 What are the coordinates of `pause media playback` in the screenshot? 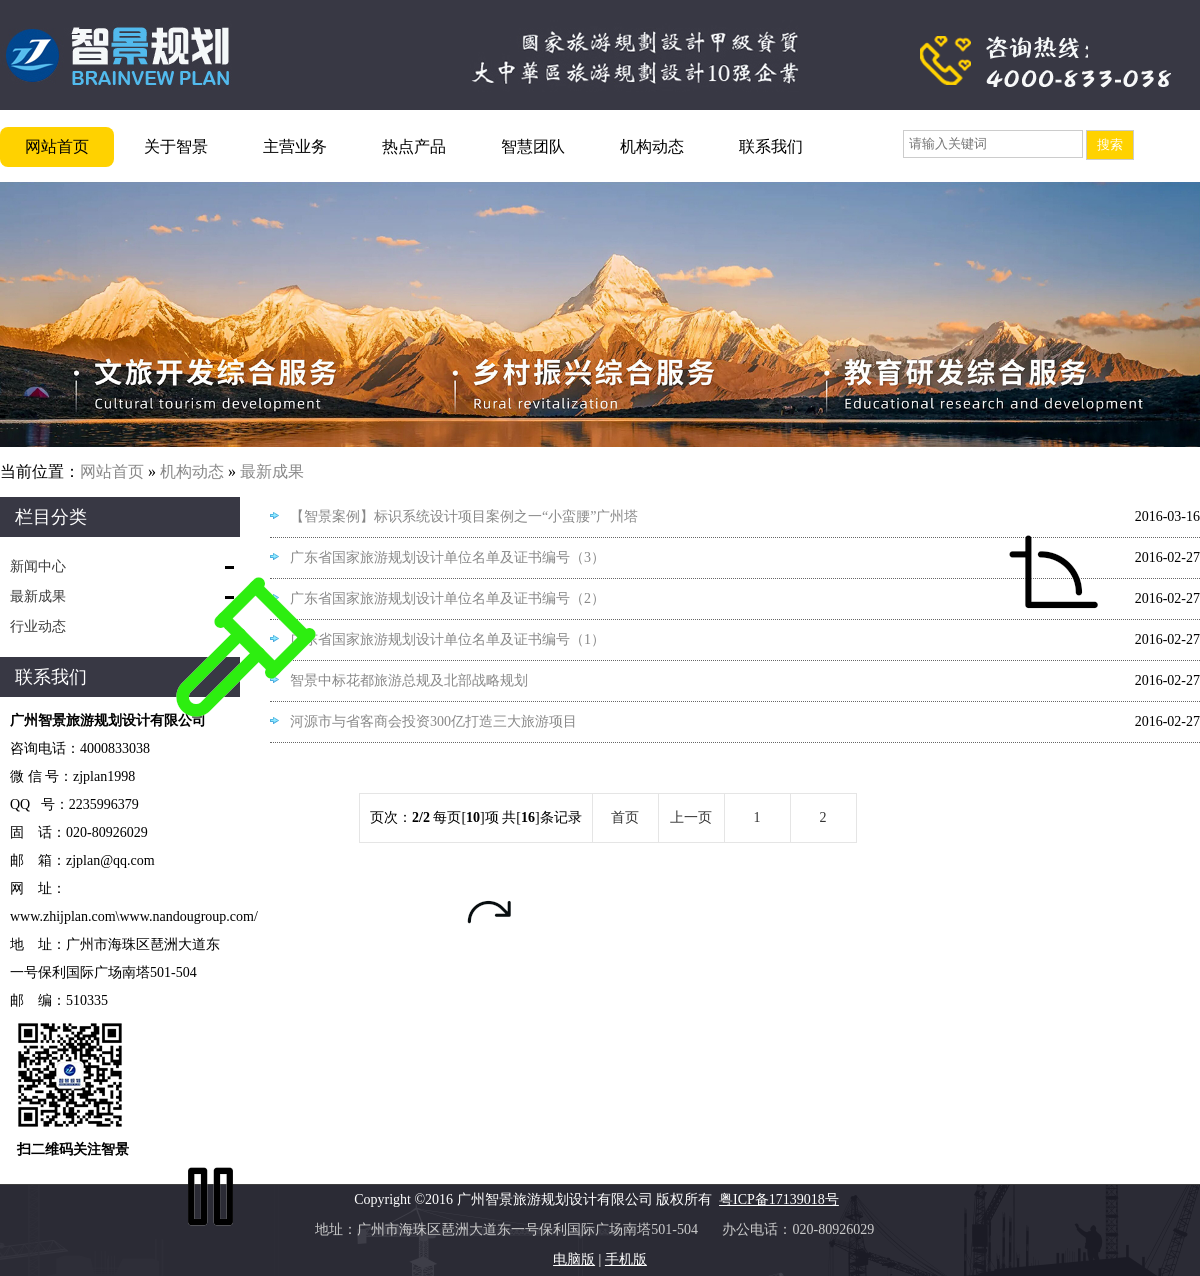 It's located at (210, 1196).